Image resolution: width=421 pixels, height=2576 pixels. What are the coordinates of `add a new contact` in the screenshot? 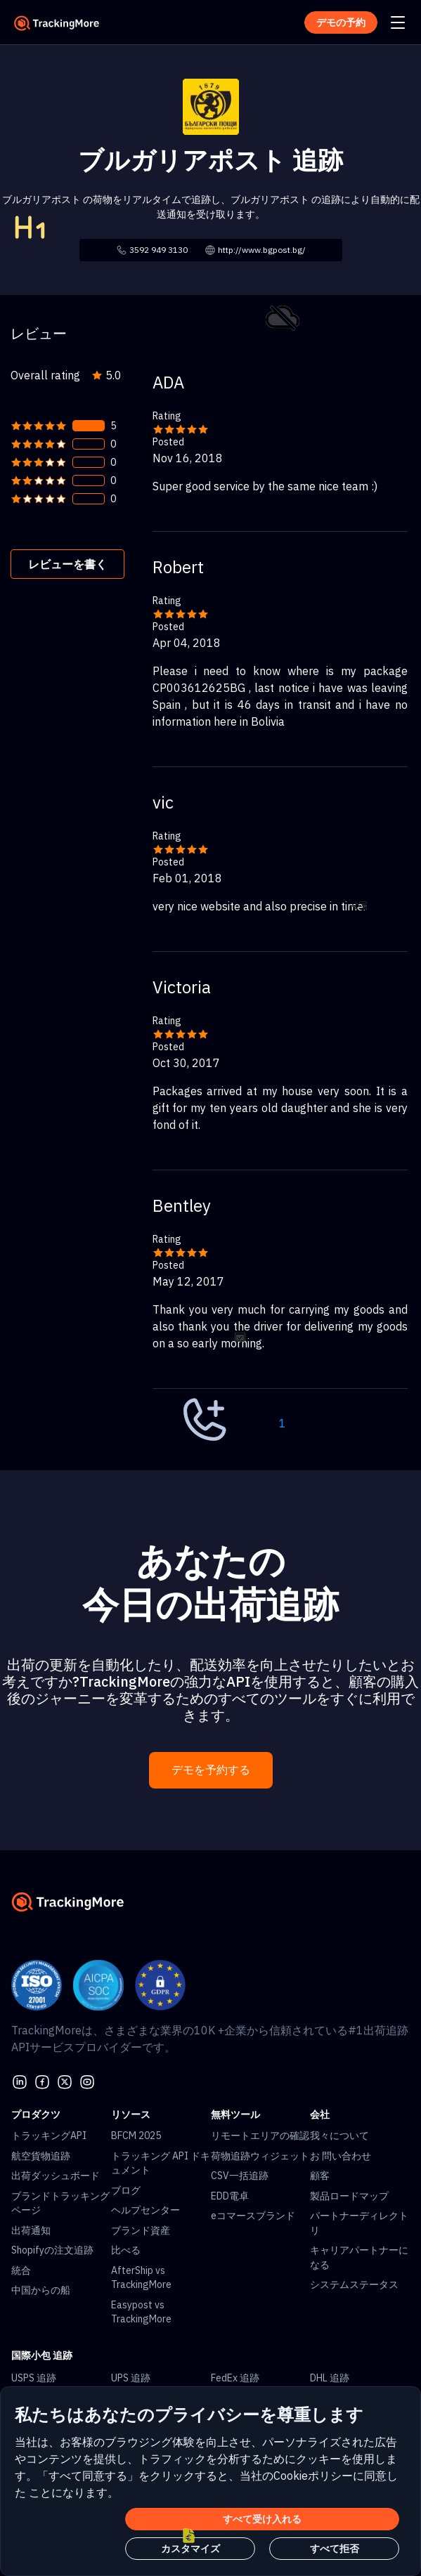 It's located at (205, 1418).